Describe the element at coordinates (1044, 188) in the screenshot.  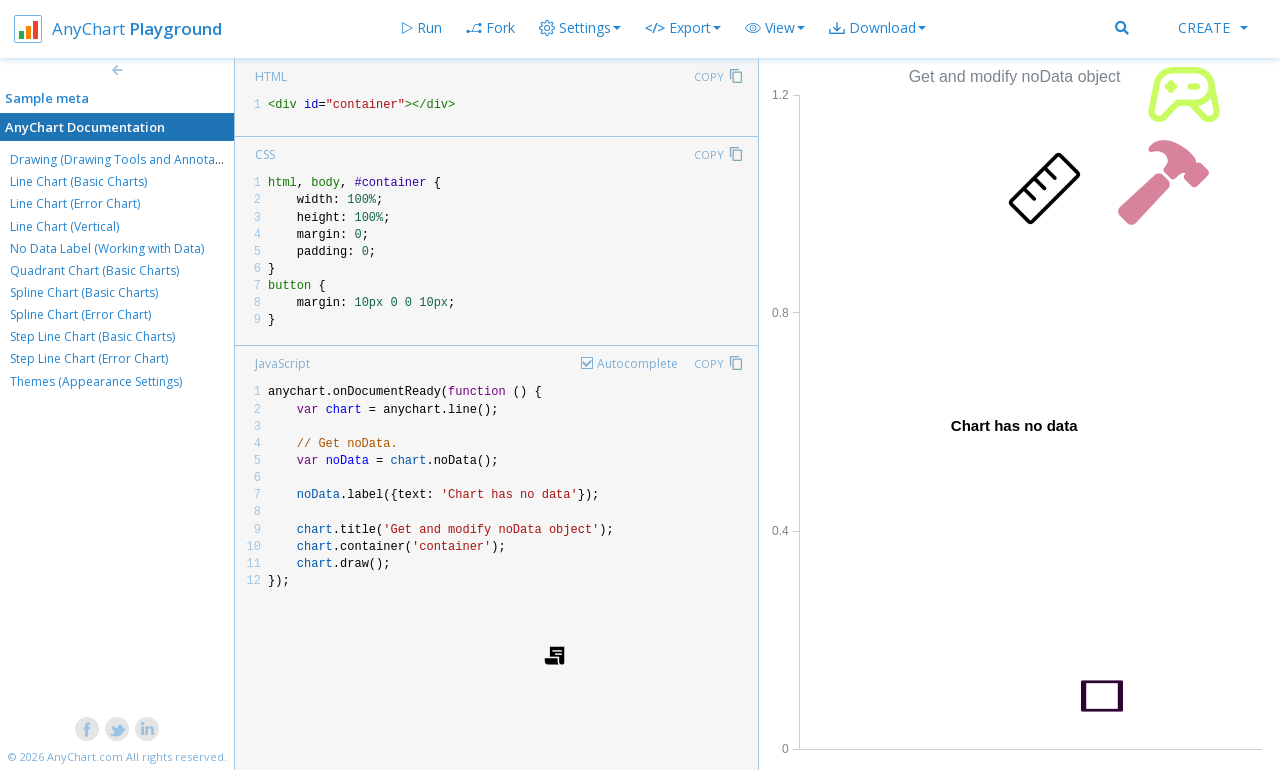
I see `access measurement tools` at that location.